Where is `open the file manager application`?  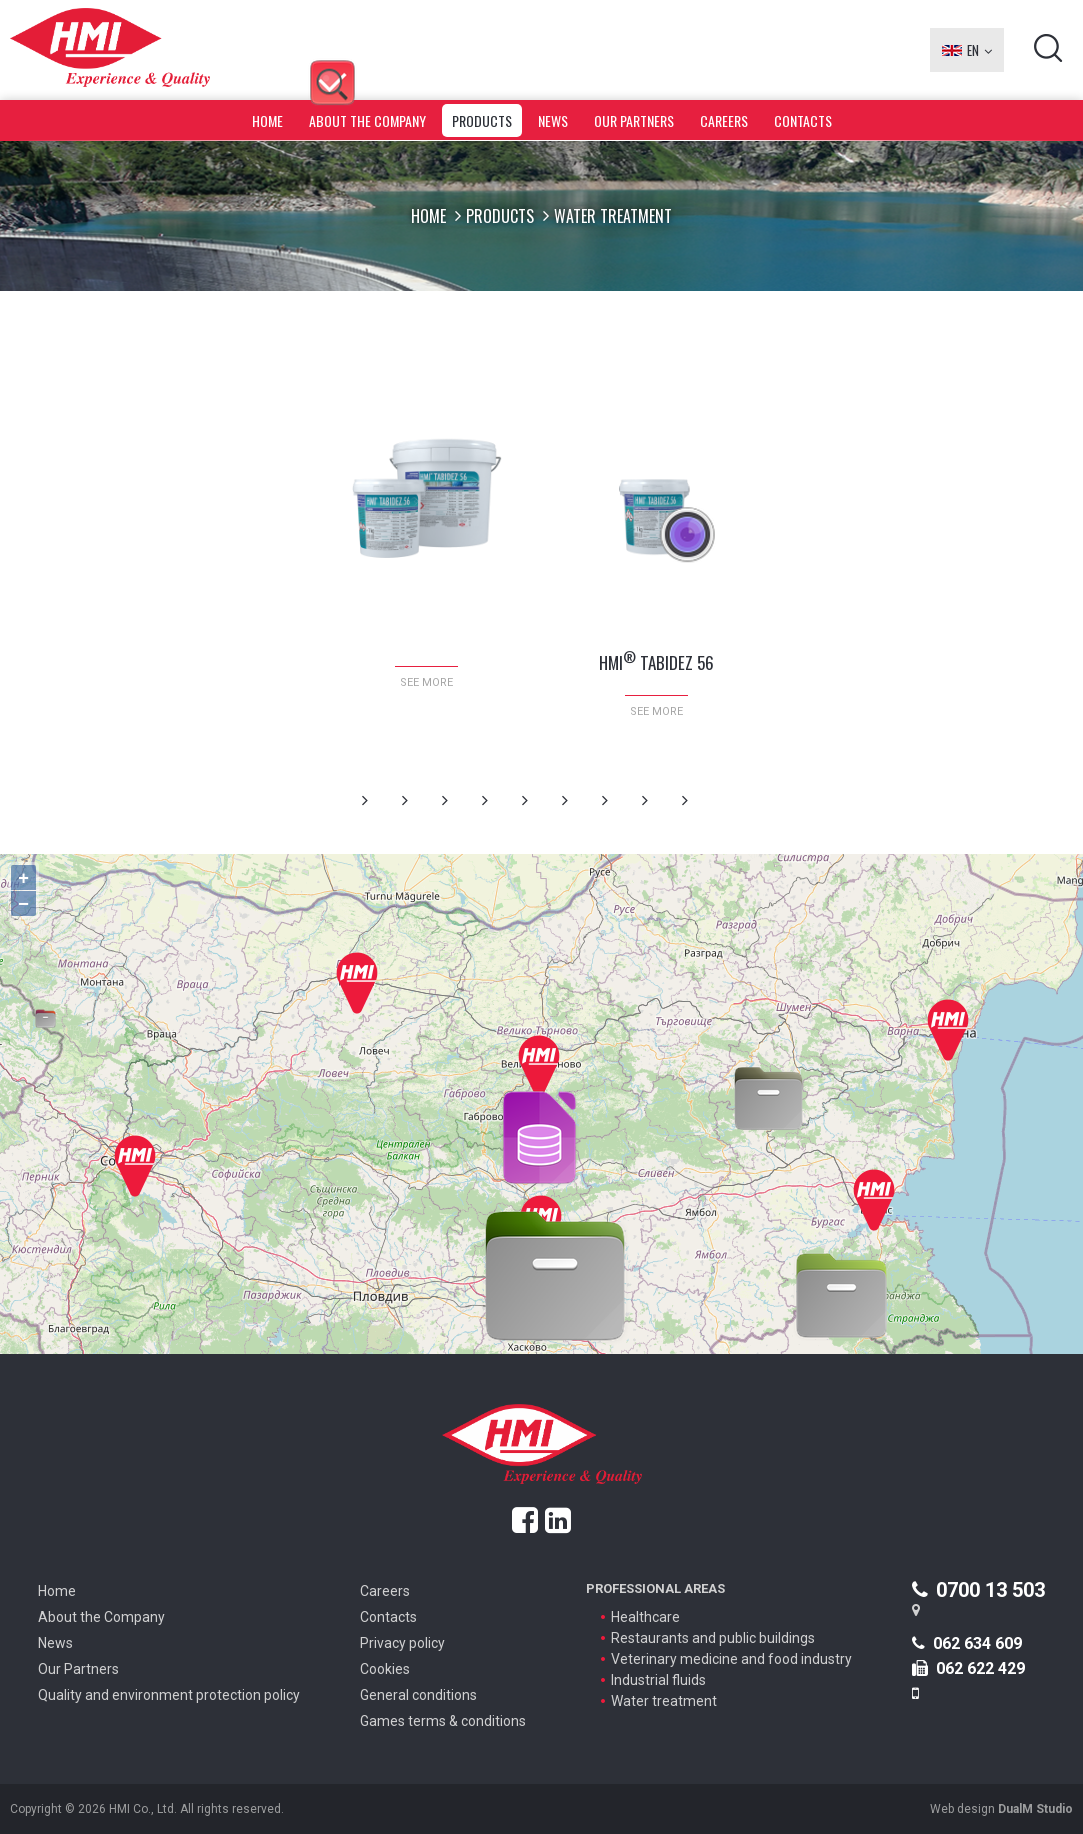 open the file manager application is located at coordinates (768, 1098).